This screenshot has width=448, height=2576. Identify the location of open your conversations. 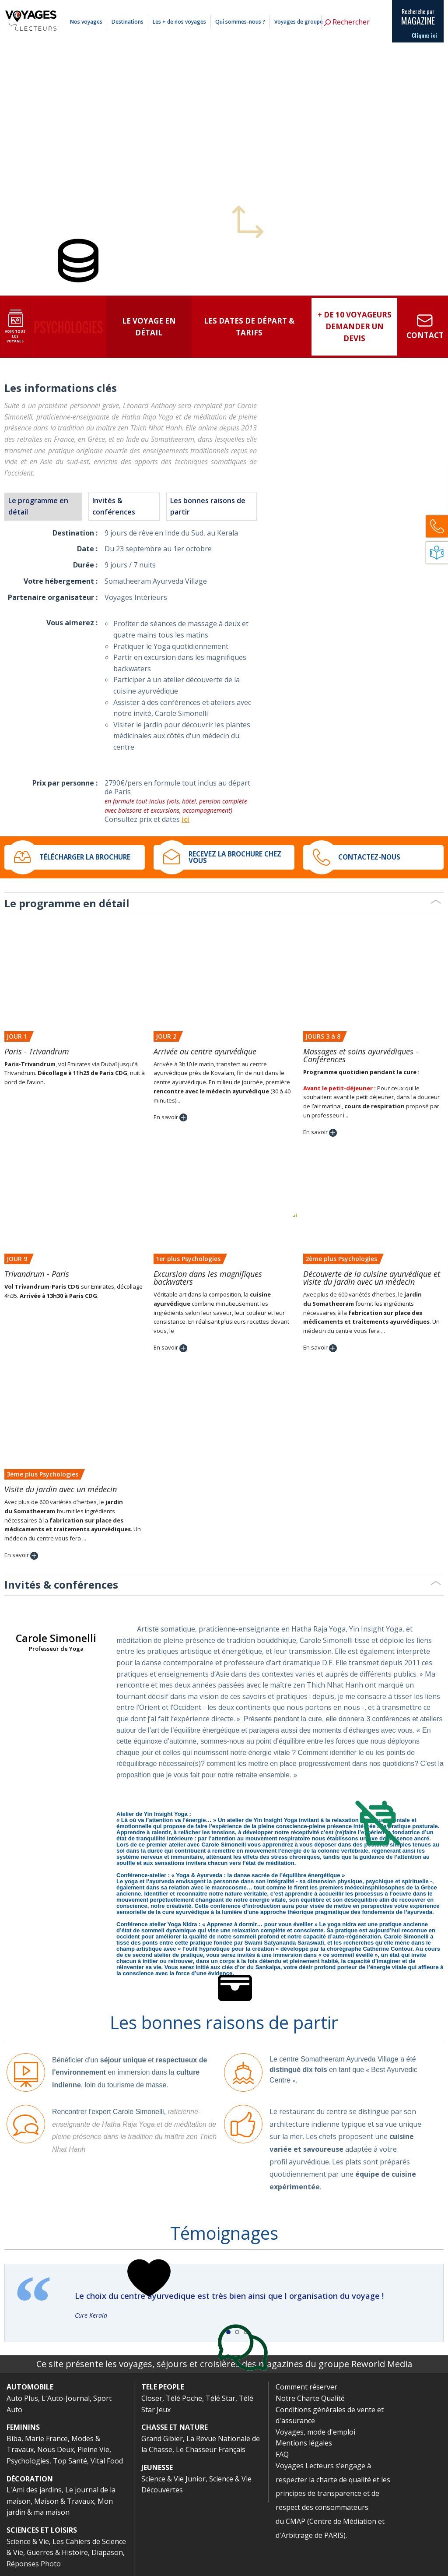
(243, 2347).